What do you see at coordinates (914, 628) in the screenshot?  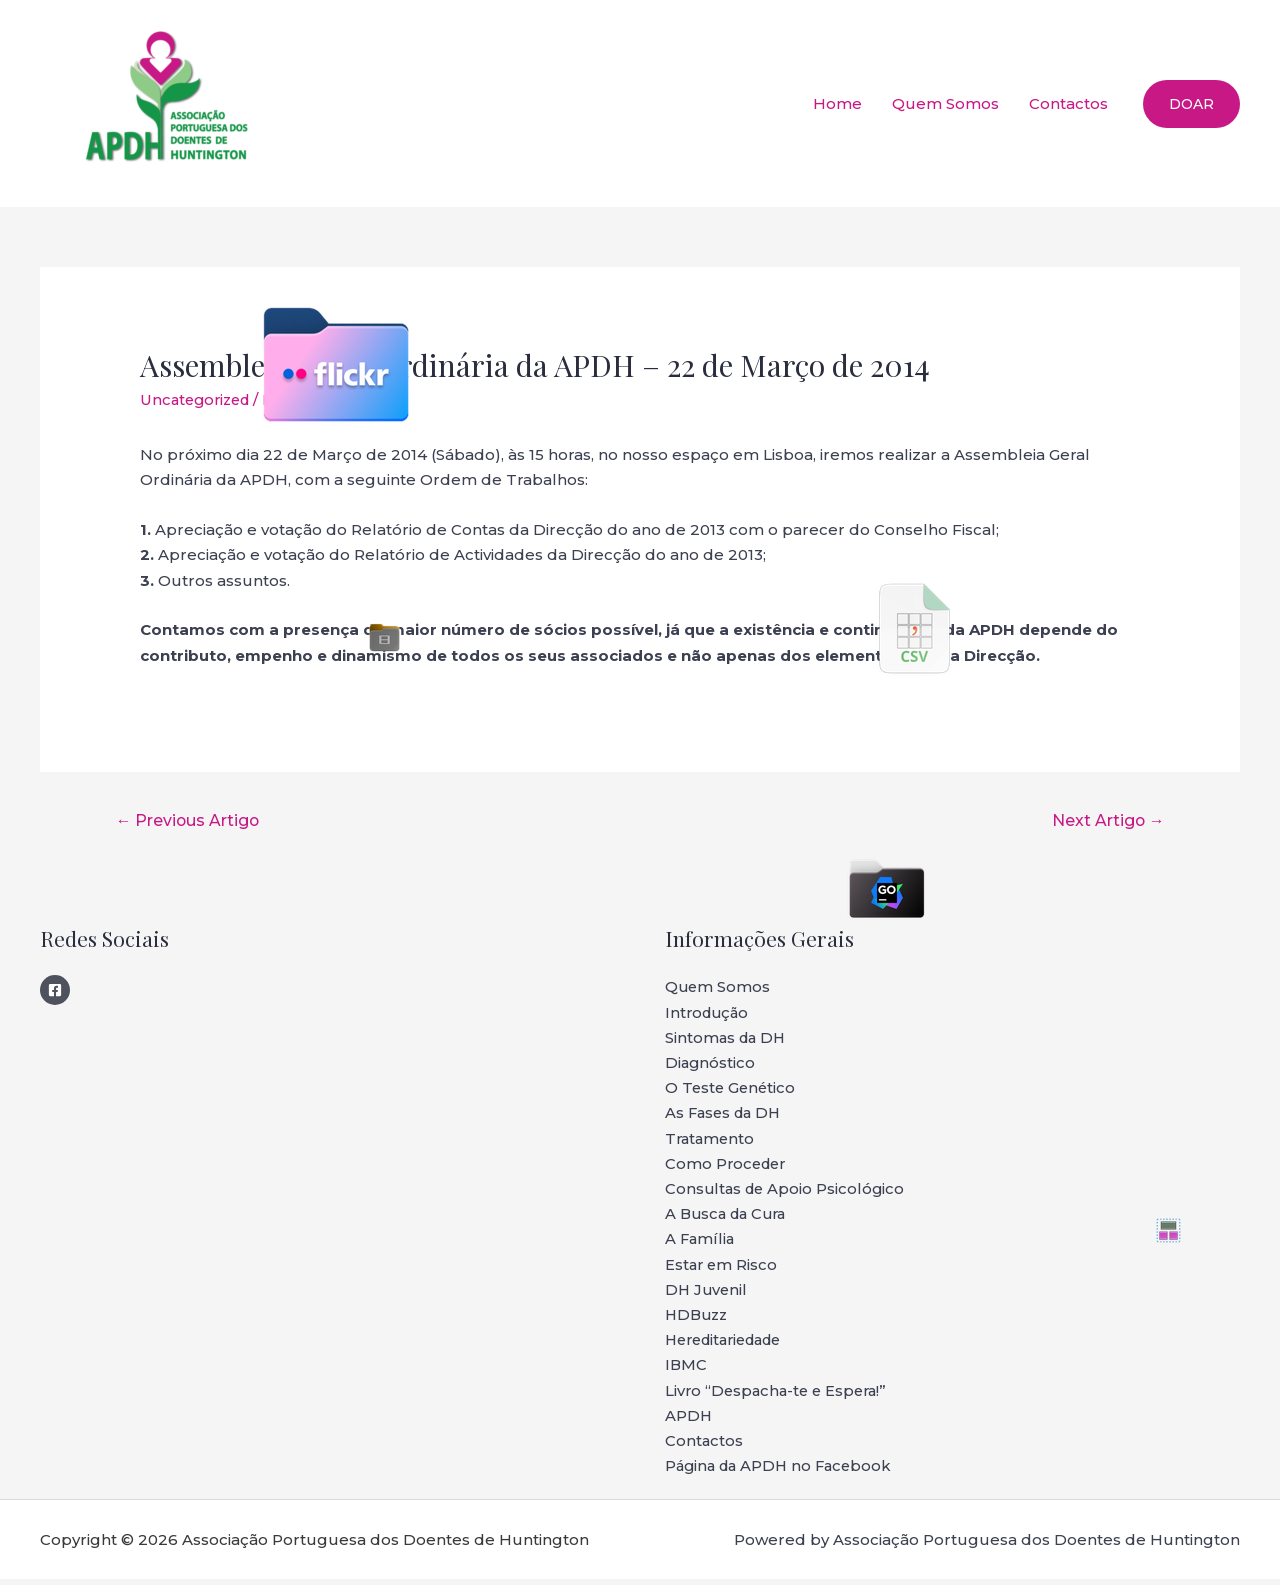 I see `open a CSV spreadsheet file` at bounding box center [914, 628].